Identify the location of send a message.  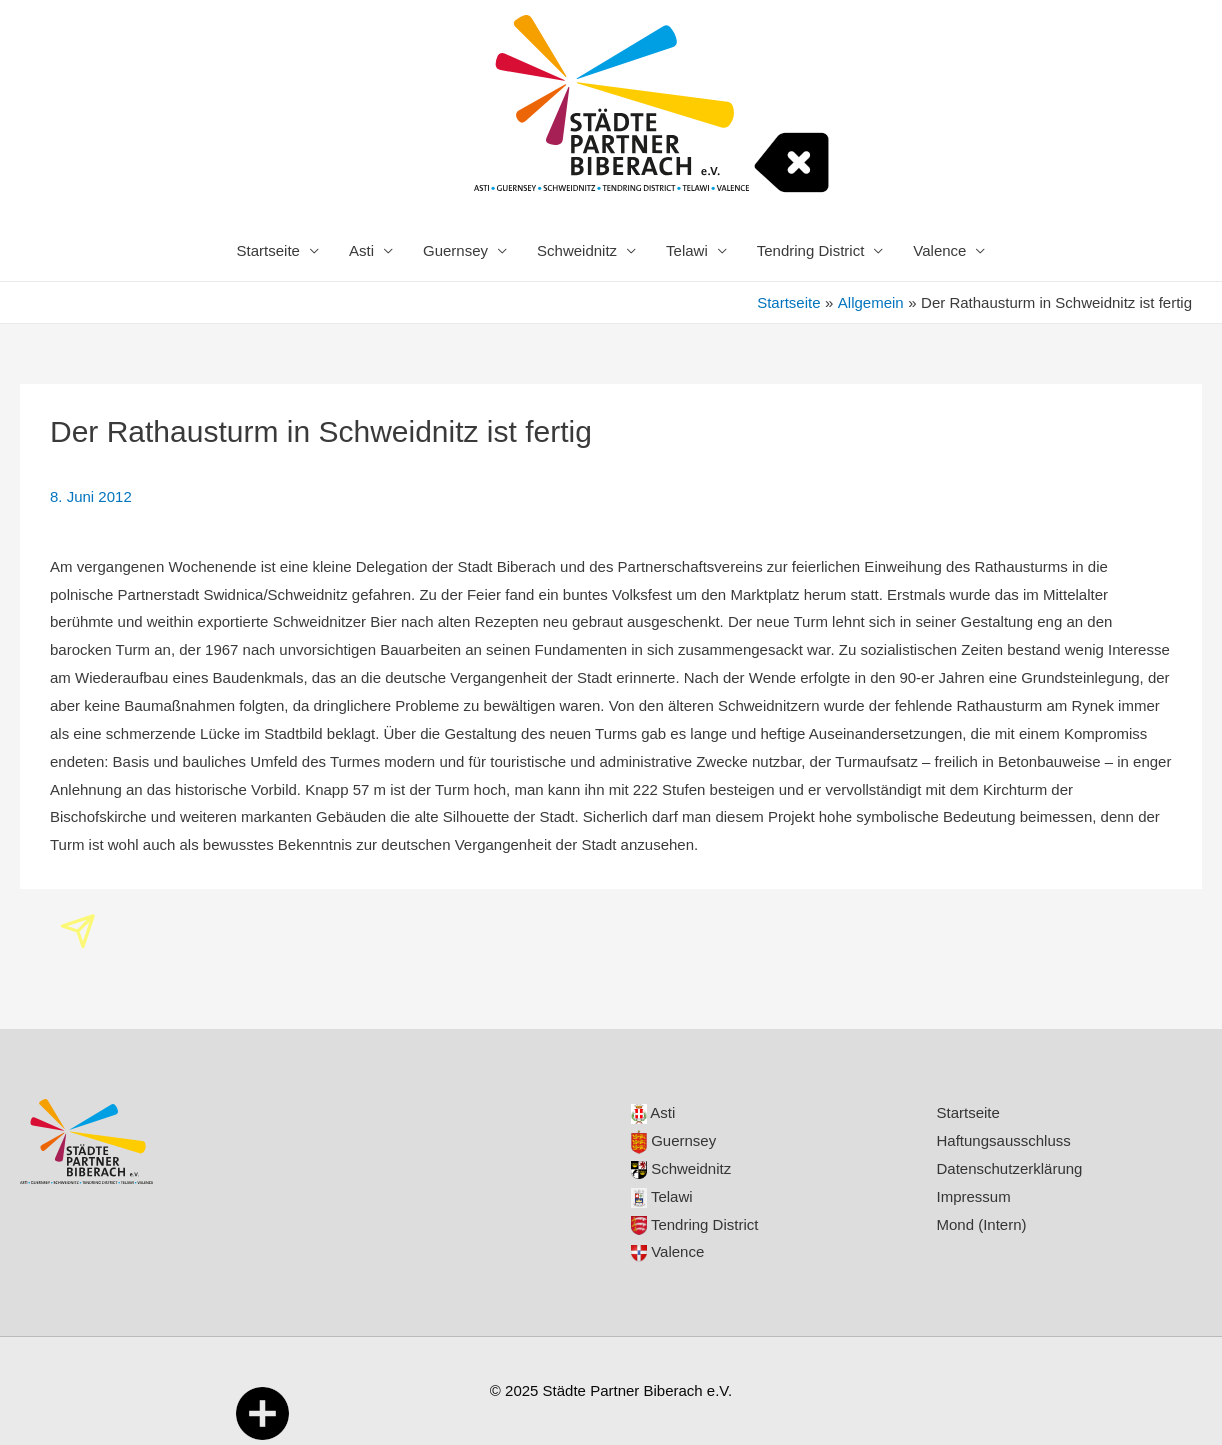
(79, 929).